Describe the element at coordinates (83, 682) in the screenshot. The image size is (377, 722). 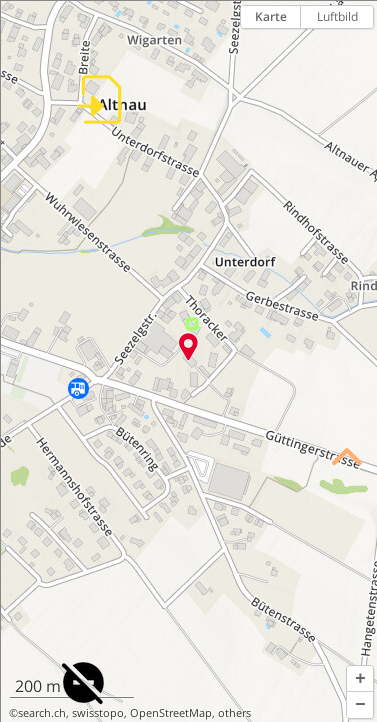
I see `disable do not disturb mode` at that location.